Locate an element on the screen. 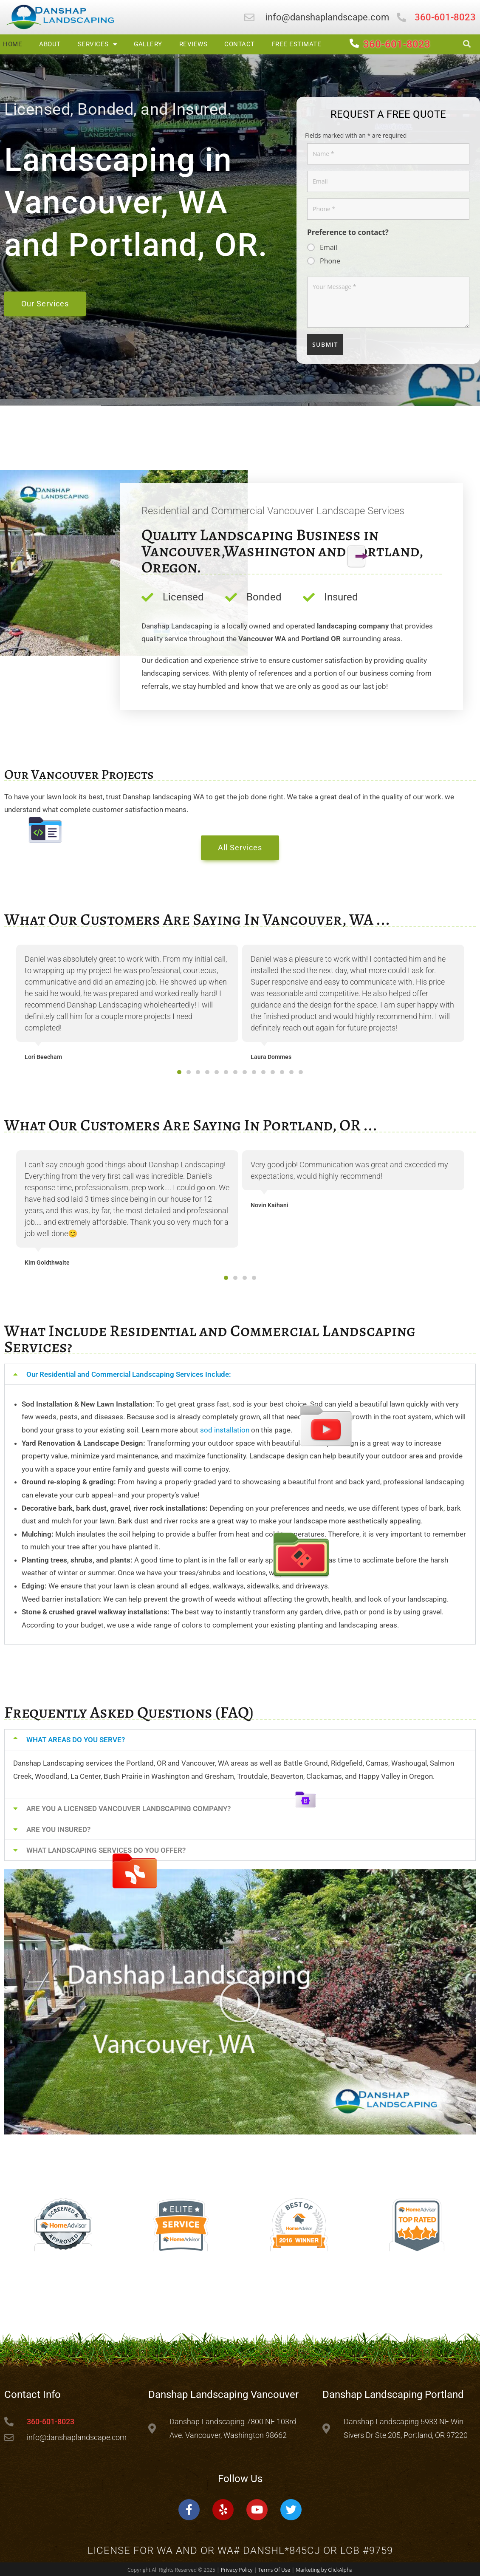 The width and height of the screenshot is (480, 2576). export document to another location or format is located at coordinates (356, 556).